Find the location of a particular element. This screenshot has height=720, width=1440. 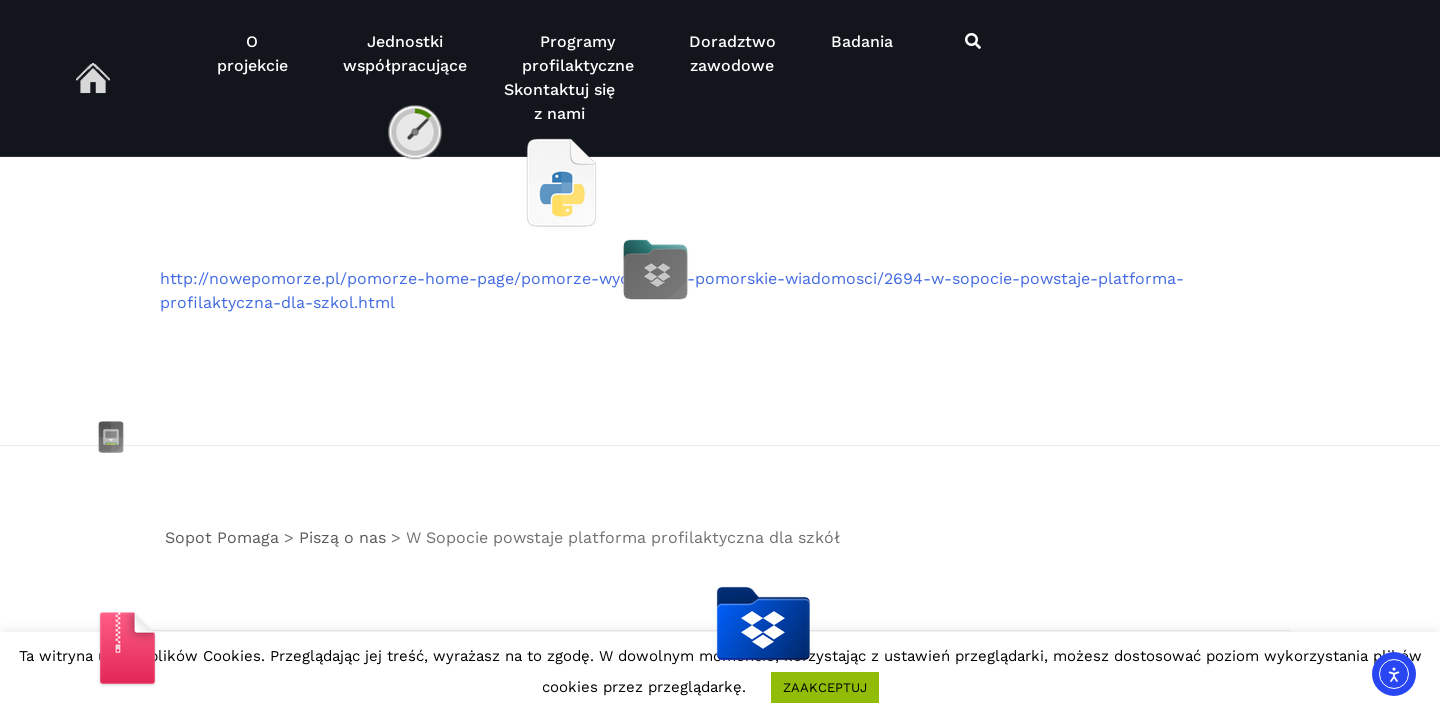

open sysprof system profiler is located at coordinates (415, 132).